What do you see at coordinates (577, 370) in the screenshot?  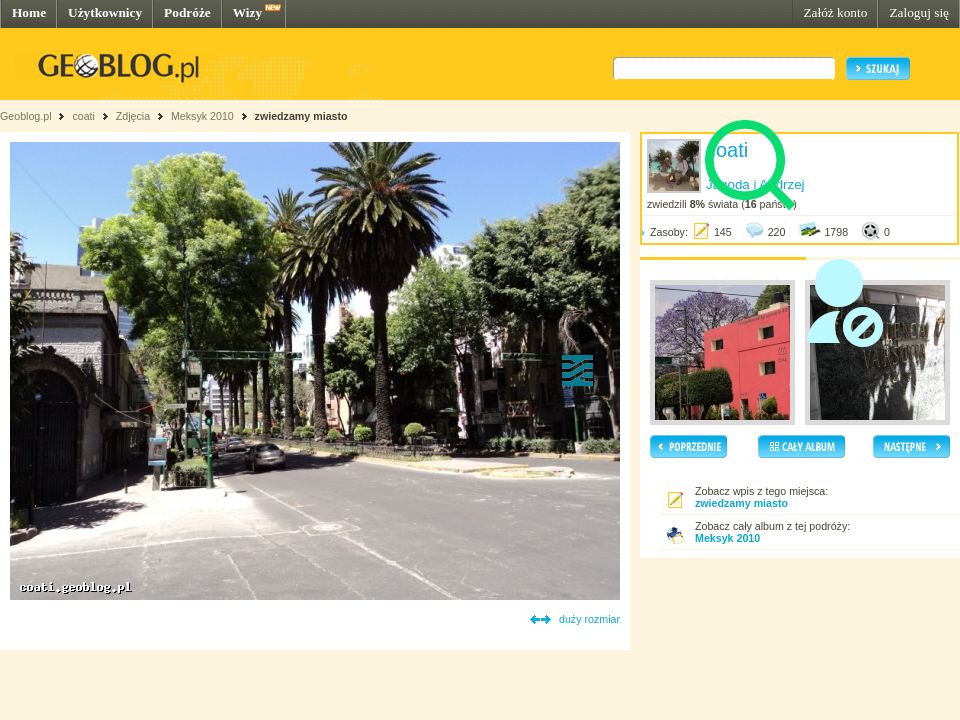 I see `stimulus javascript framework logo` at bounding box center [577, 370].